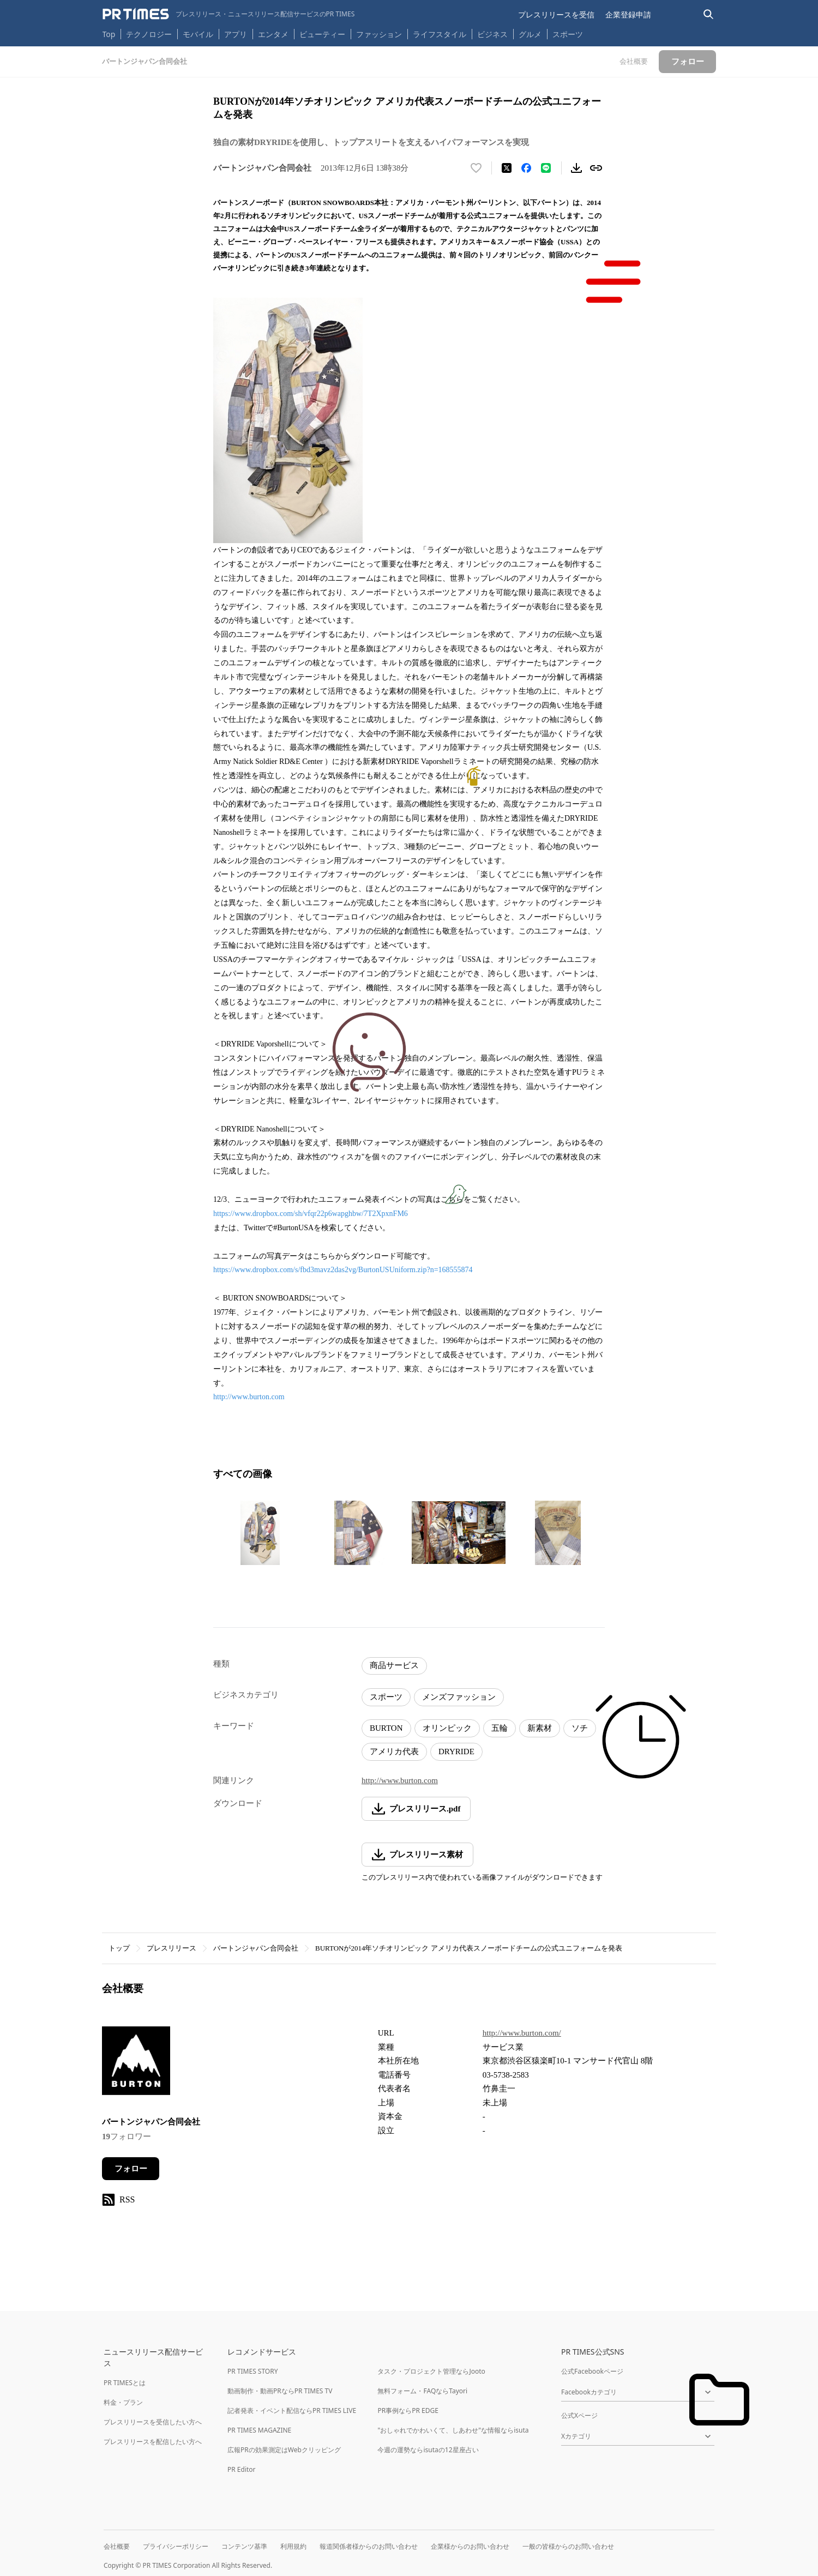  What do you see at coordinates (719, 2401) in the screenshot?
I see `open file folder` at bounding box center [719, 2401].